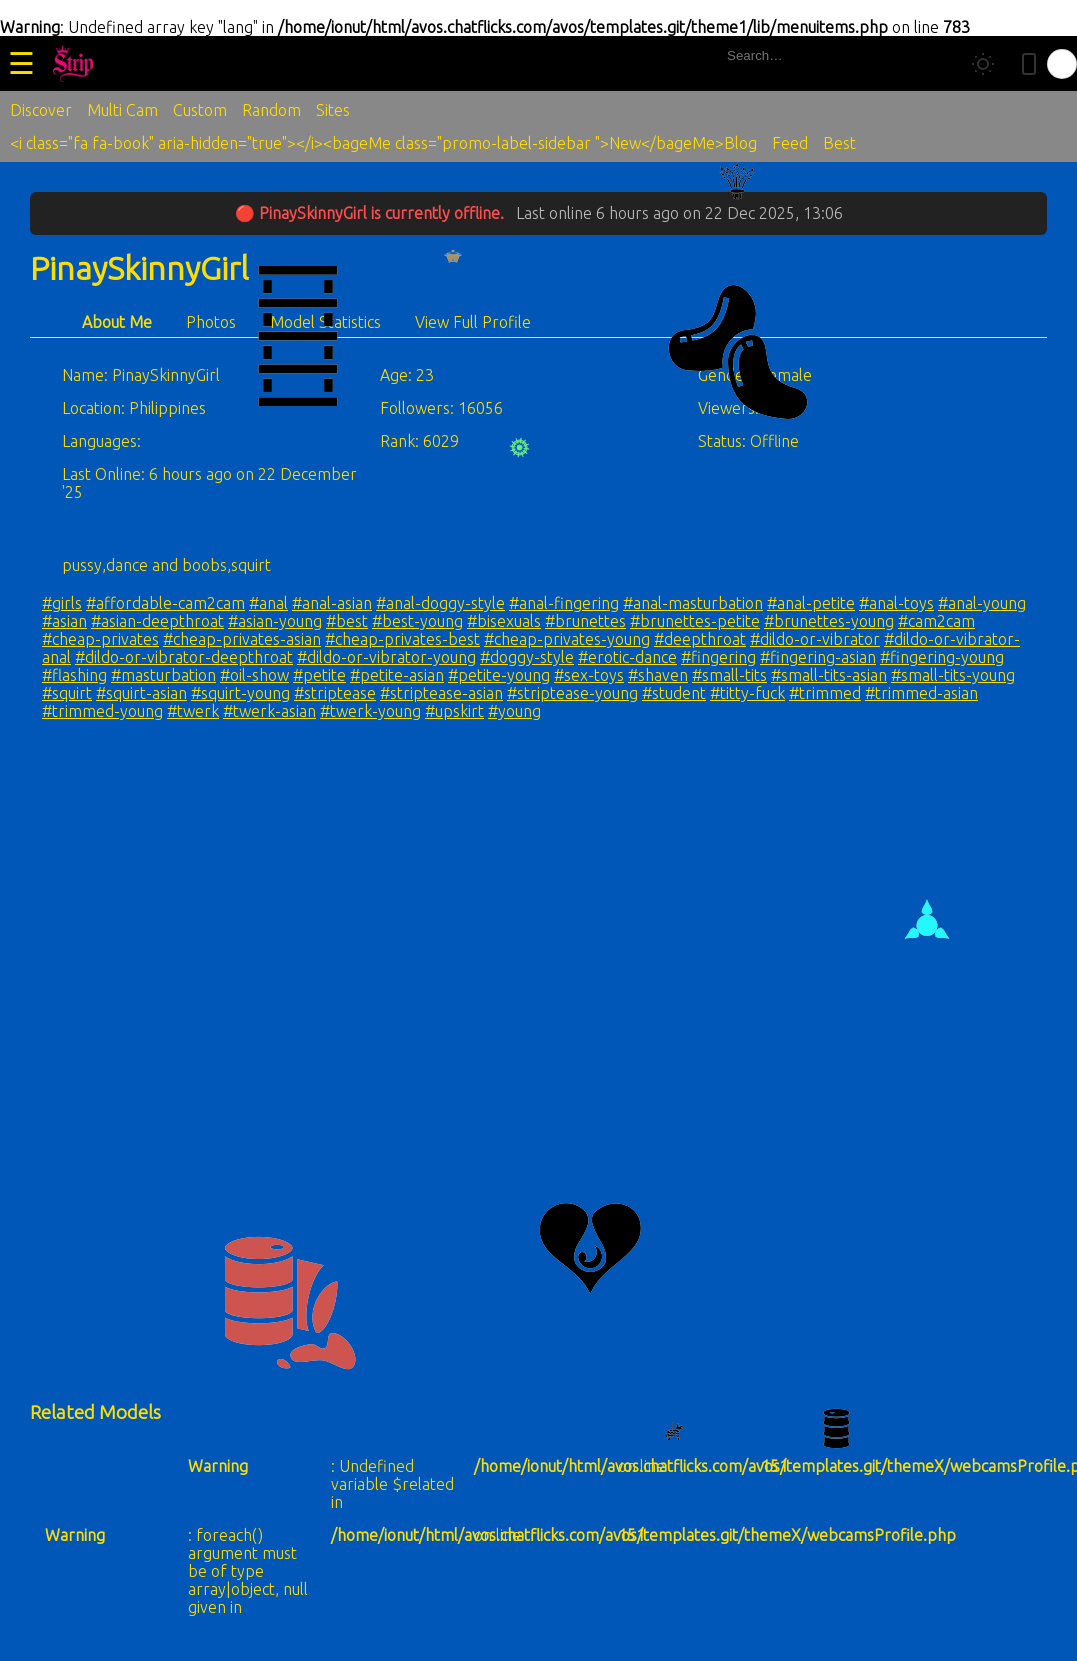 The width and height of the screenshot is (1077, 1661). What do you see at coordinates (674, 1431) in the screenshot?
I see `party or celebration theme indicator` at bounding box center [674, 1431].